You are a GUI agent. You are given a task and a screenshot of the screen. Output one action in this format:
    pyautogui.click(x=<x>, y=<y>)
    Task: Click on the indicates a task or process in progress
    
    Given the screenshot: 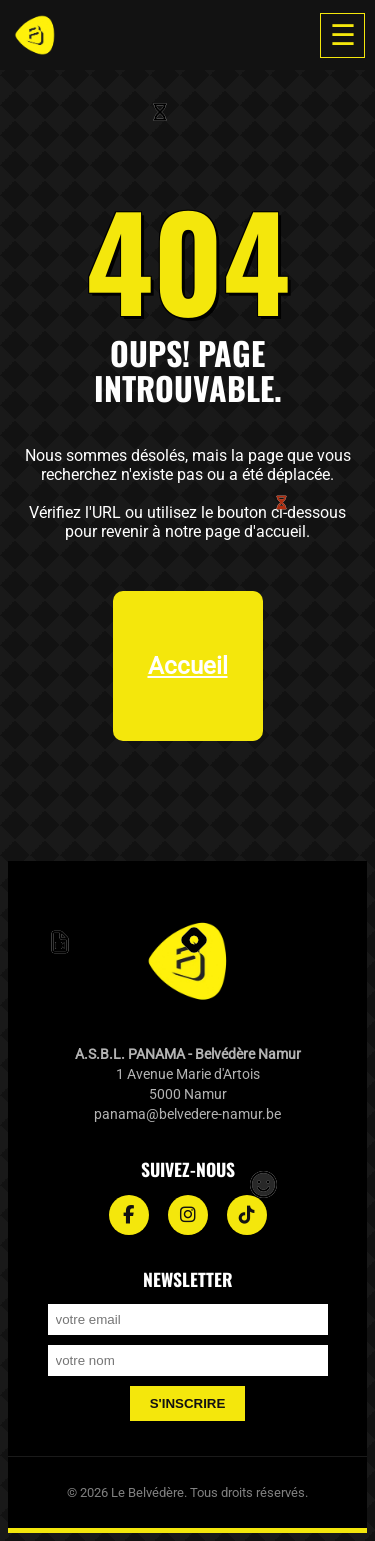 What is the action you would take?
    pyautogui.click(x=281, y=502)
    